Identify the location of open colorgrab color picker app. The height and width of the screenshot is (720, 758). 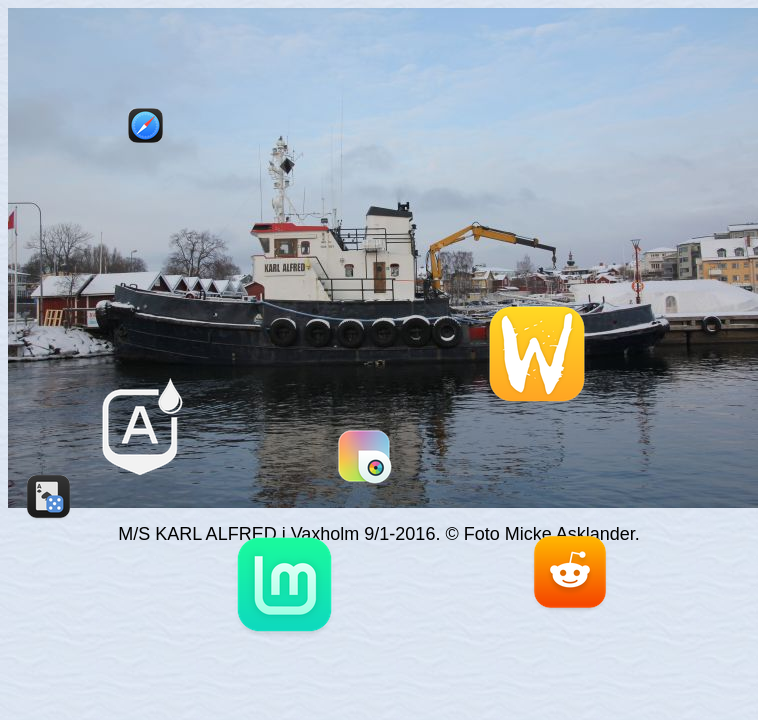
(364, 456).